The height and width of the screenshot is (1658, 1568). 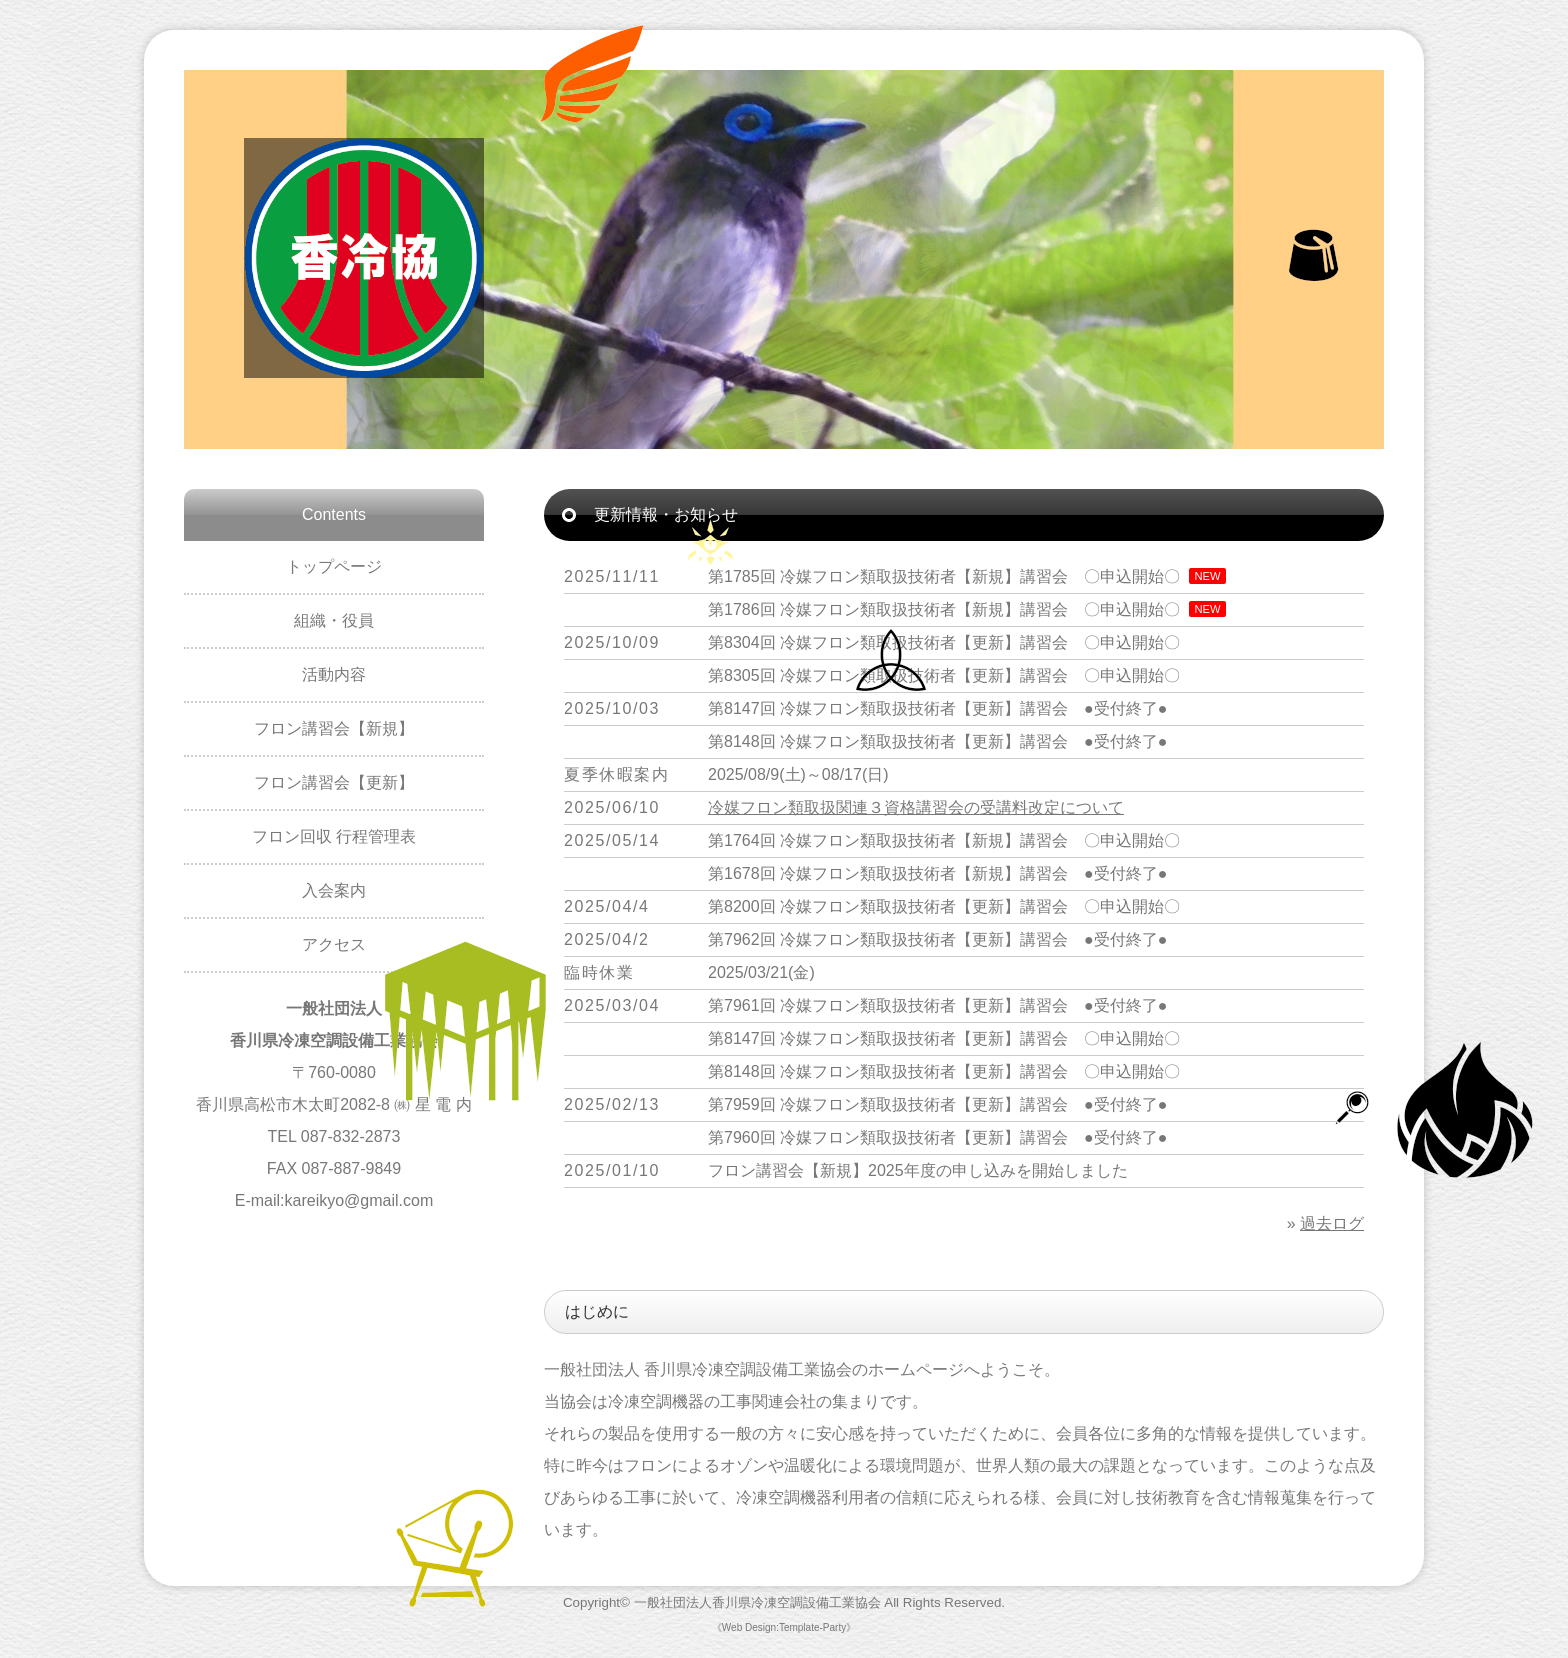 I want to click on search for items or content, so click(x=1352, y=1108).